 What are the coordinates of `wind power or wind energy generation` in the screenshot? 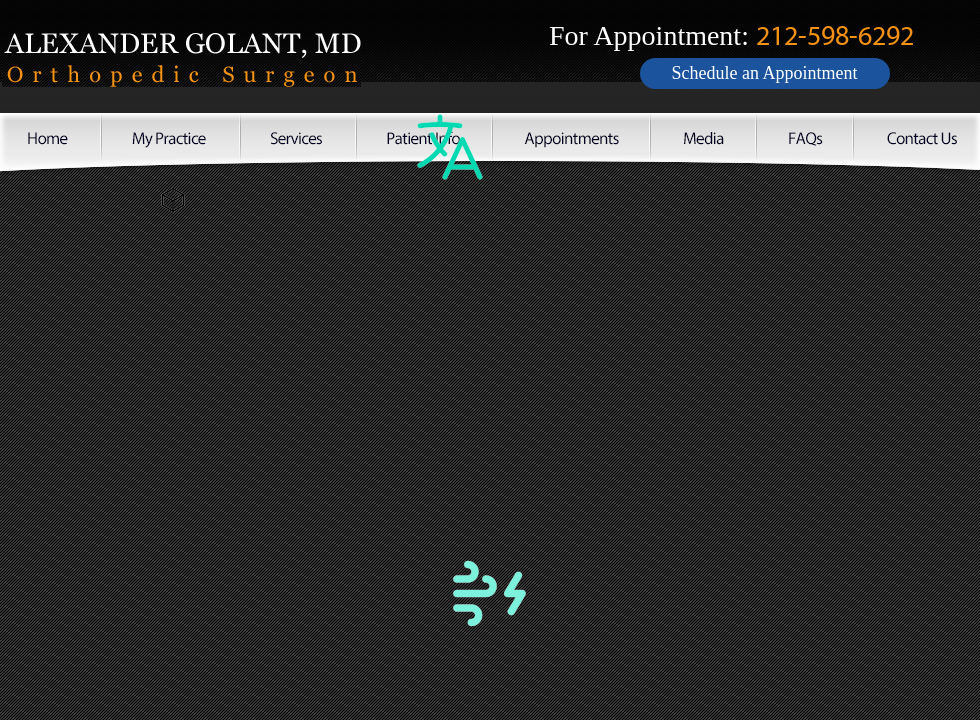 It's located at (489, 593).